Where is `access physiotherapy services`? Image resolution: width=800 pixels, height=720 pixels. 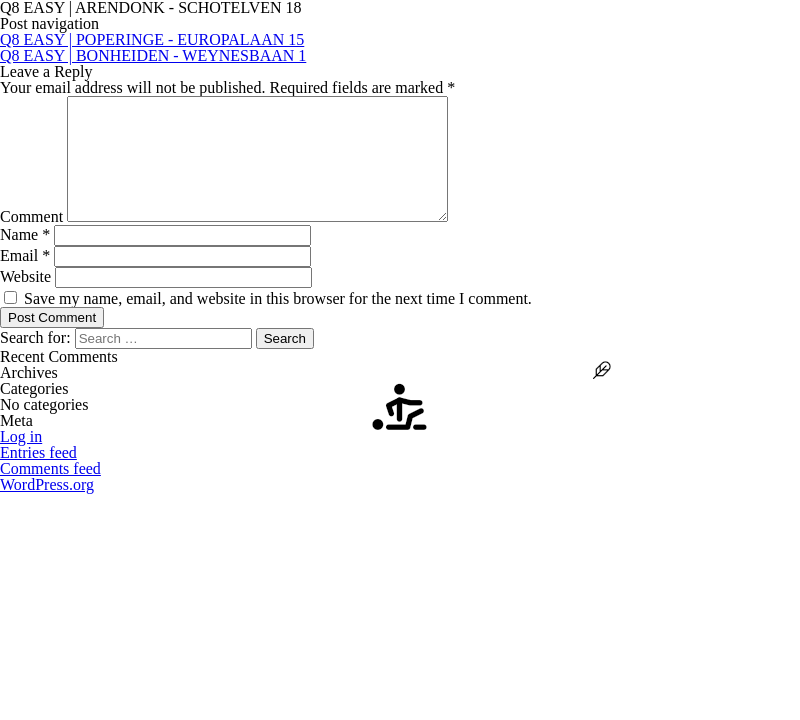 access physiotherapy services is located at coordinates (399, 405).